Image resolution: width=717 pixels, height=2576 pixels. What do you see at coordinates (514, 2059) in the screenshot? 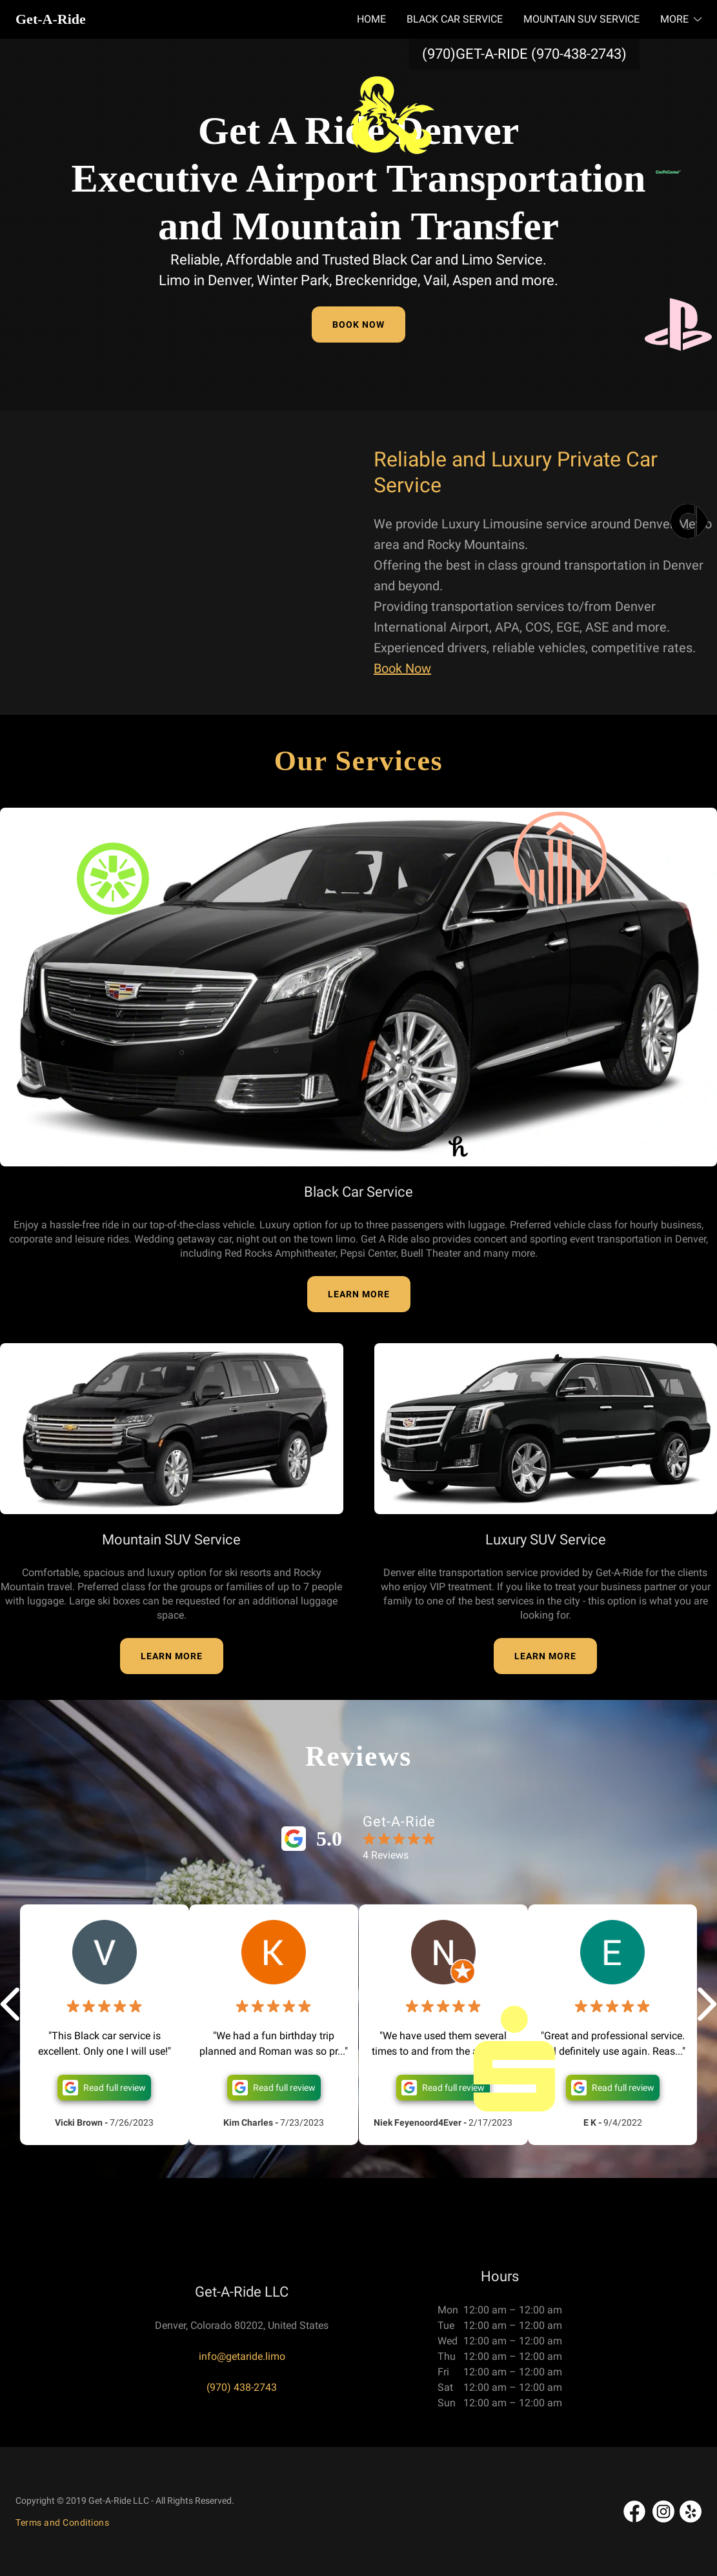
I see `open the Sparkasse banking app` at bounding box center [514, 2059].